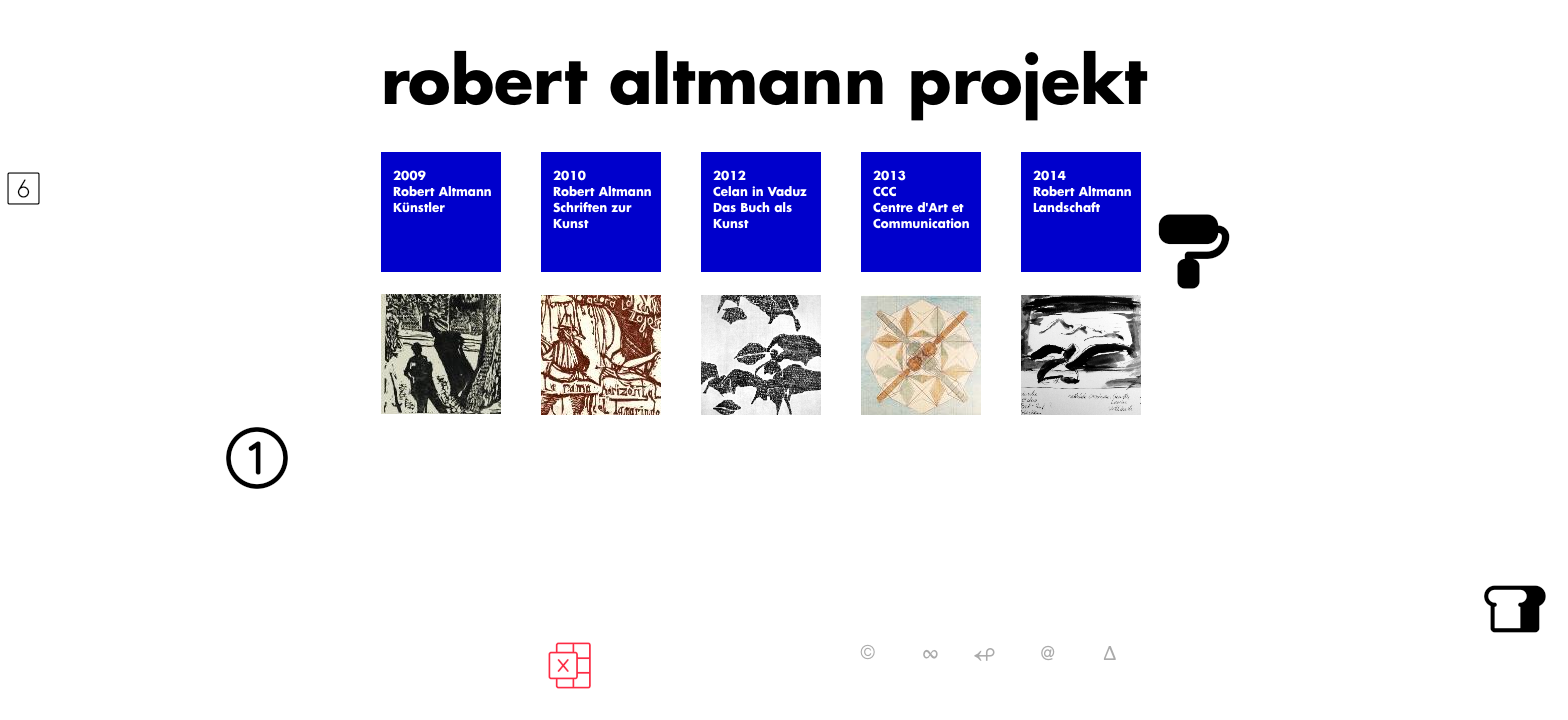  I want to click on access painting or drawing tools, so click(1188, 251).